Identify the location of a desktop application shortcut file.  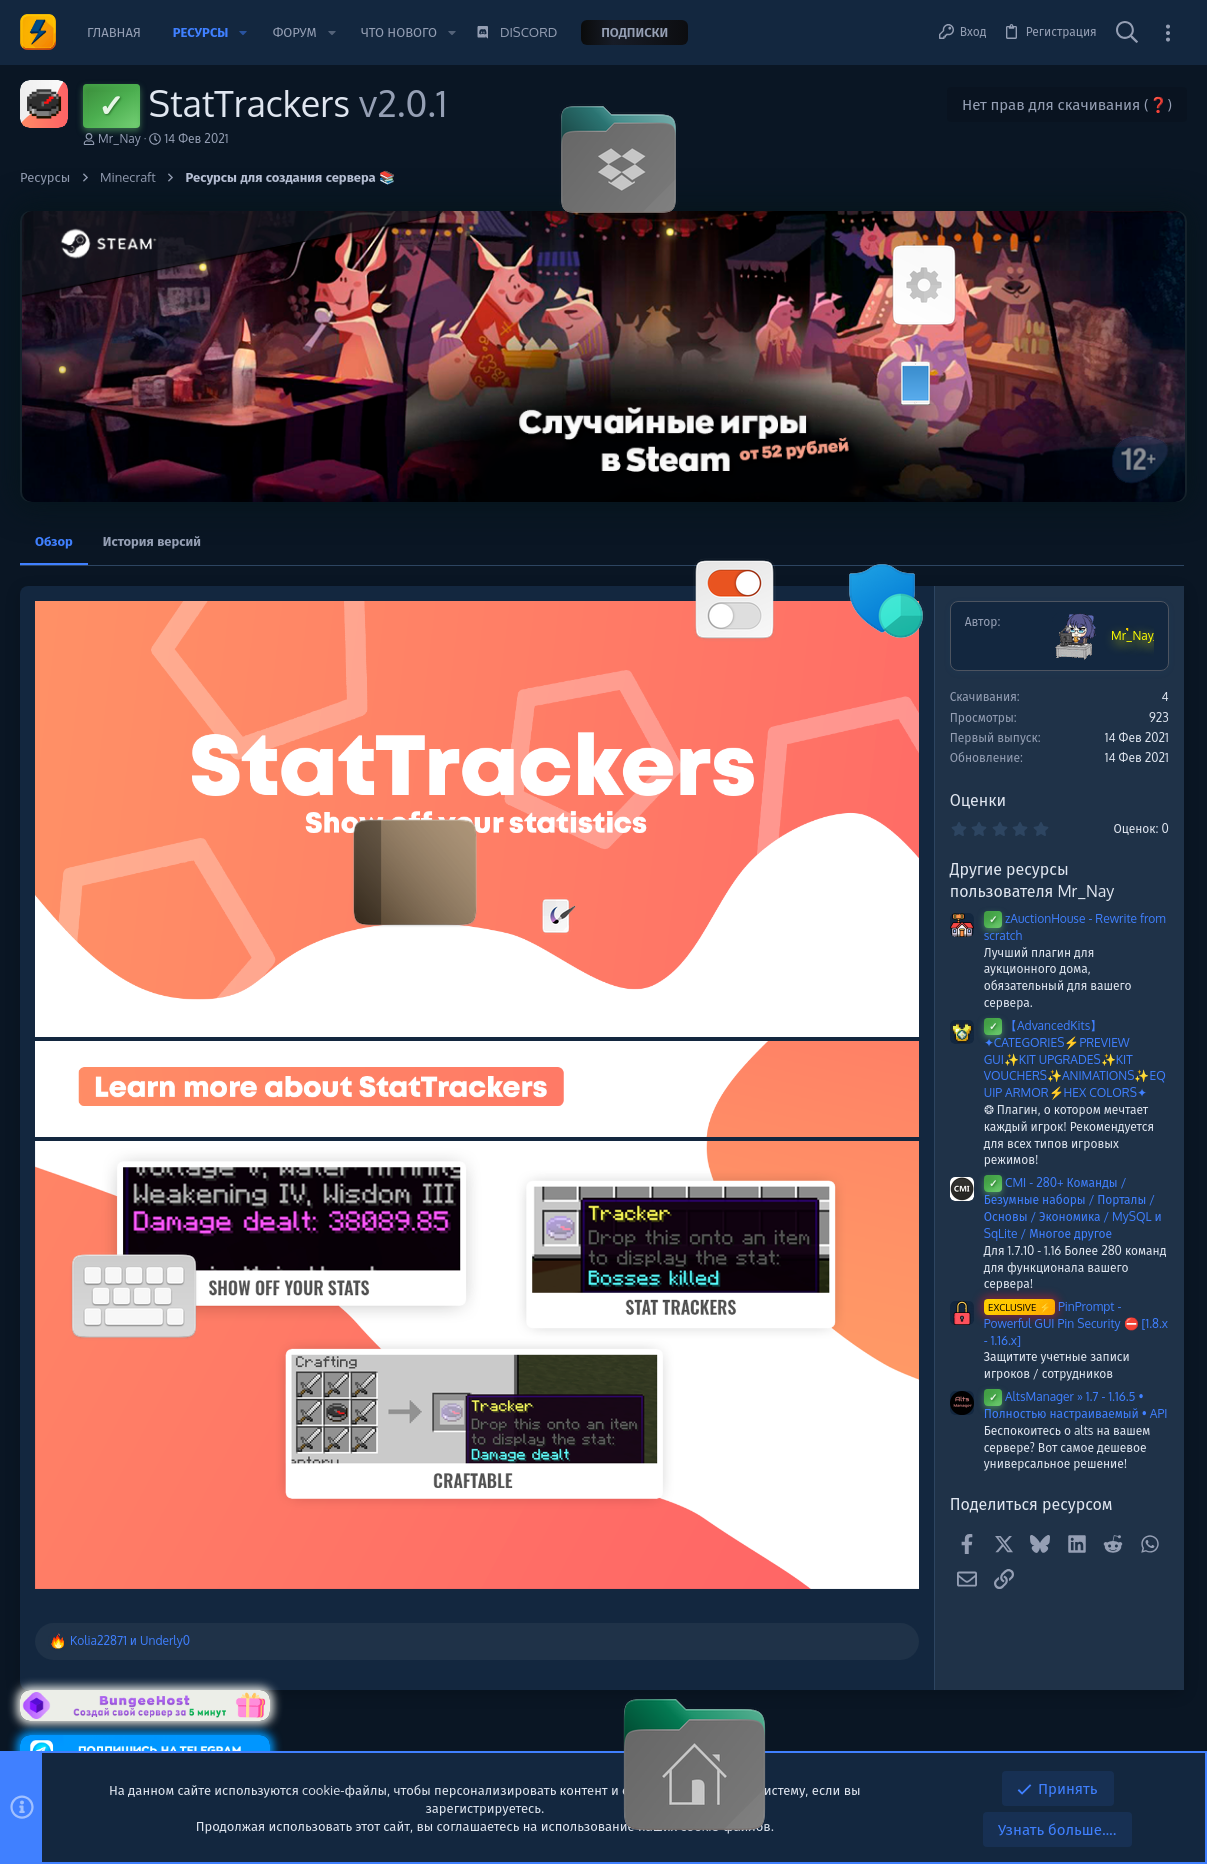
(924, 285).